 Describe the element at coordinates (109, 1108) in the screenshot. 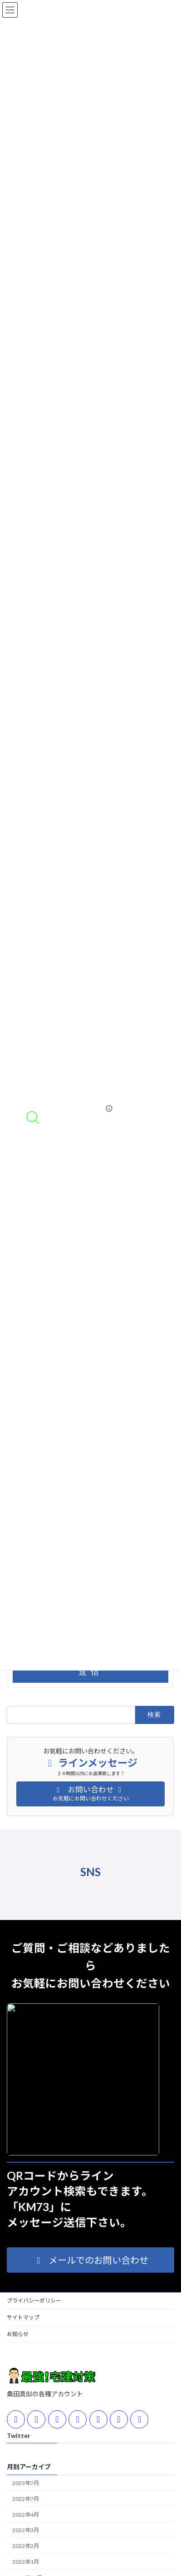

I see `view more information or details` at that location.